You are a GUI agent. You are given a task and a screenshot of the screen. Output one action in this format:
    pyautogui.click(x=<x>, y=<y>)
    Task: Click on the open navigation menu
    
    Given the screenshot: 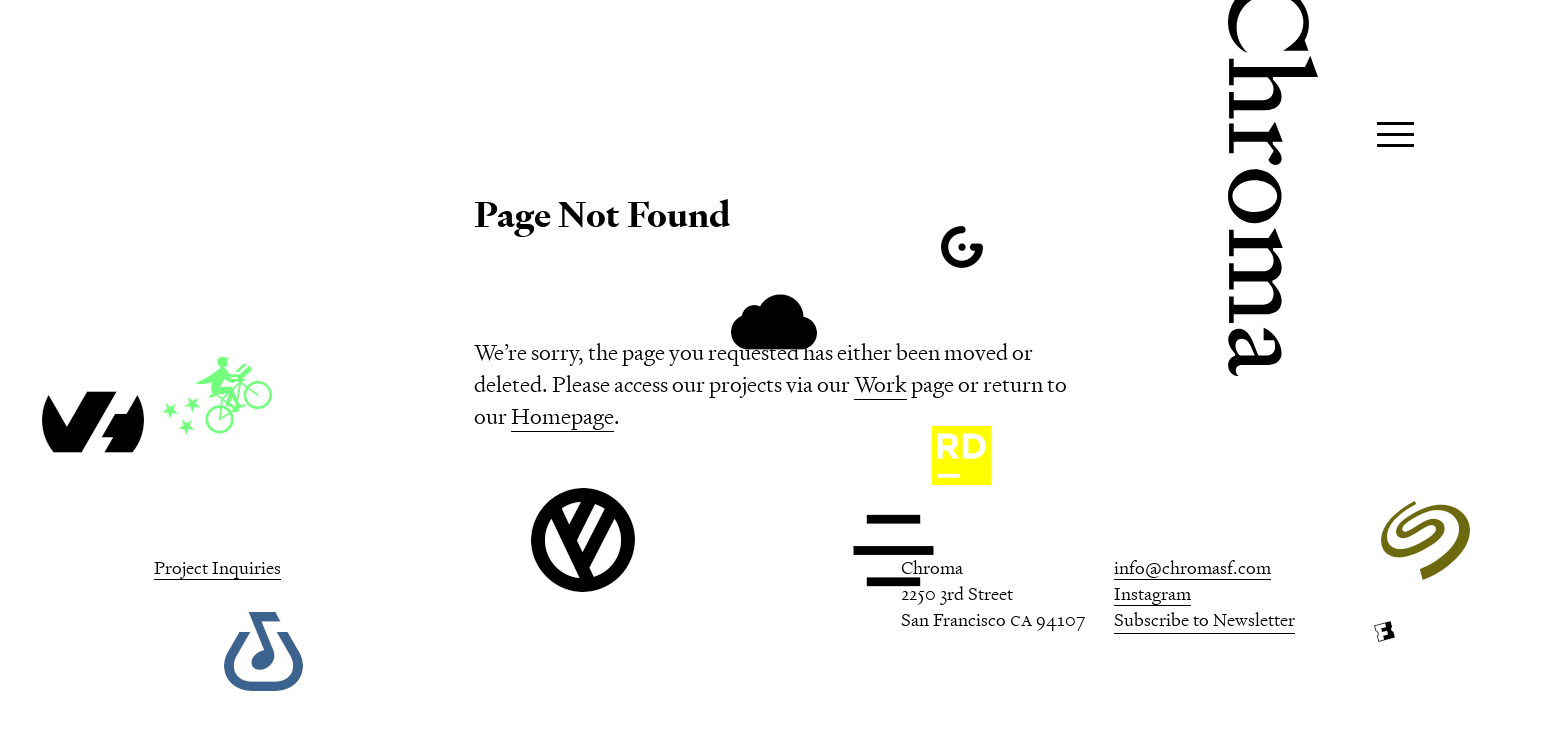 What is the action you would take?
    pyautogui.click(x=893, y=550)
    